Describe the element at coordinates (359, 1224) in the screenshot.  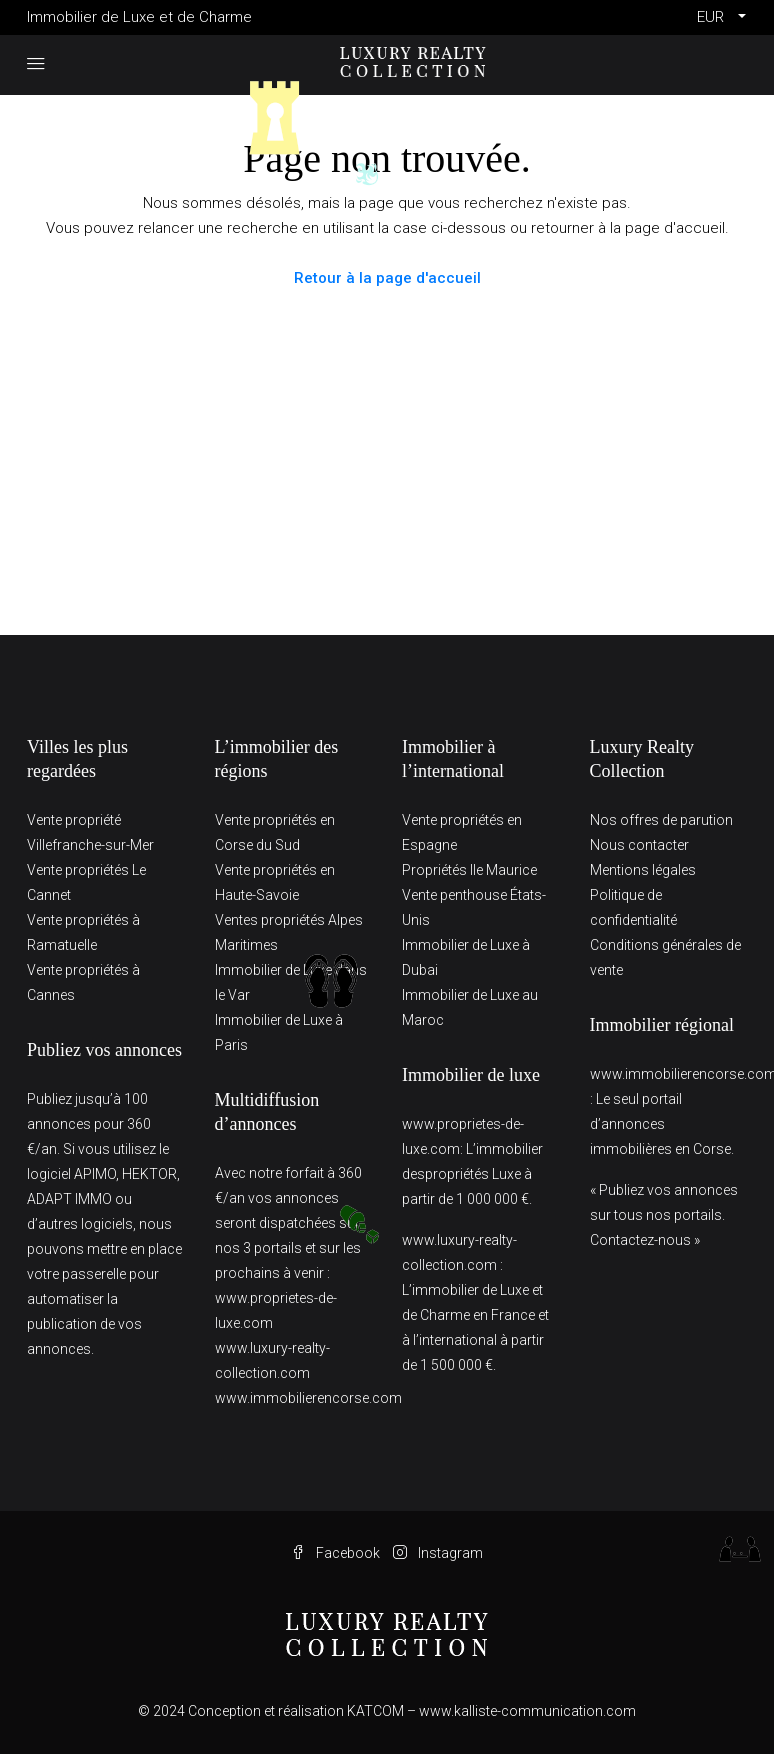
I see `roll the dice or randomize outcome` at that location.